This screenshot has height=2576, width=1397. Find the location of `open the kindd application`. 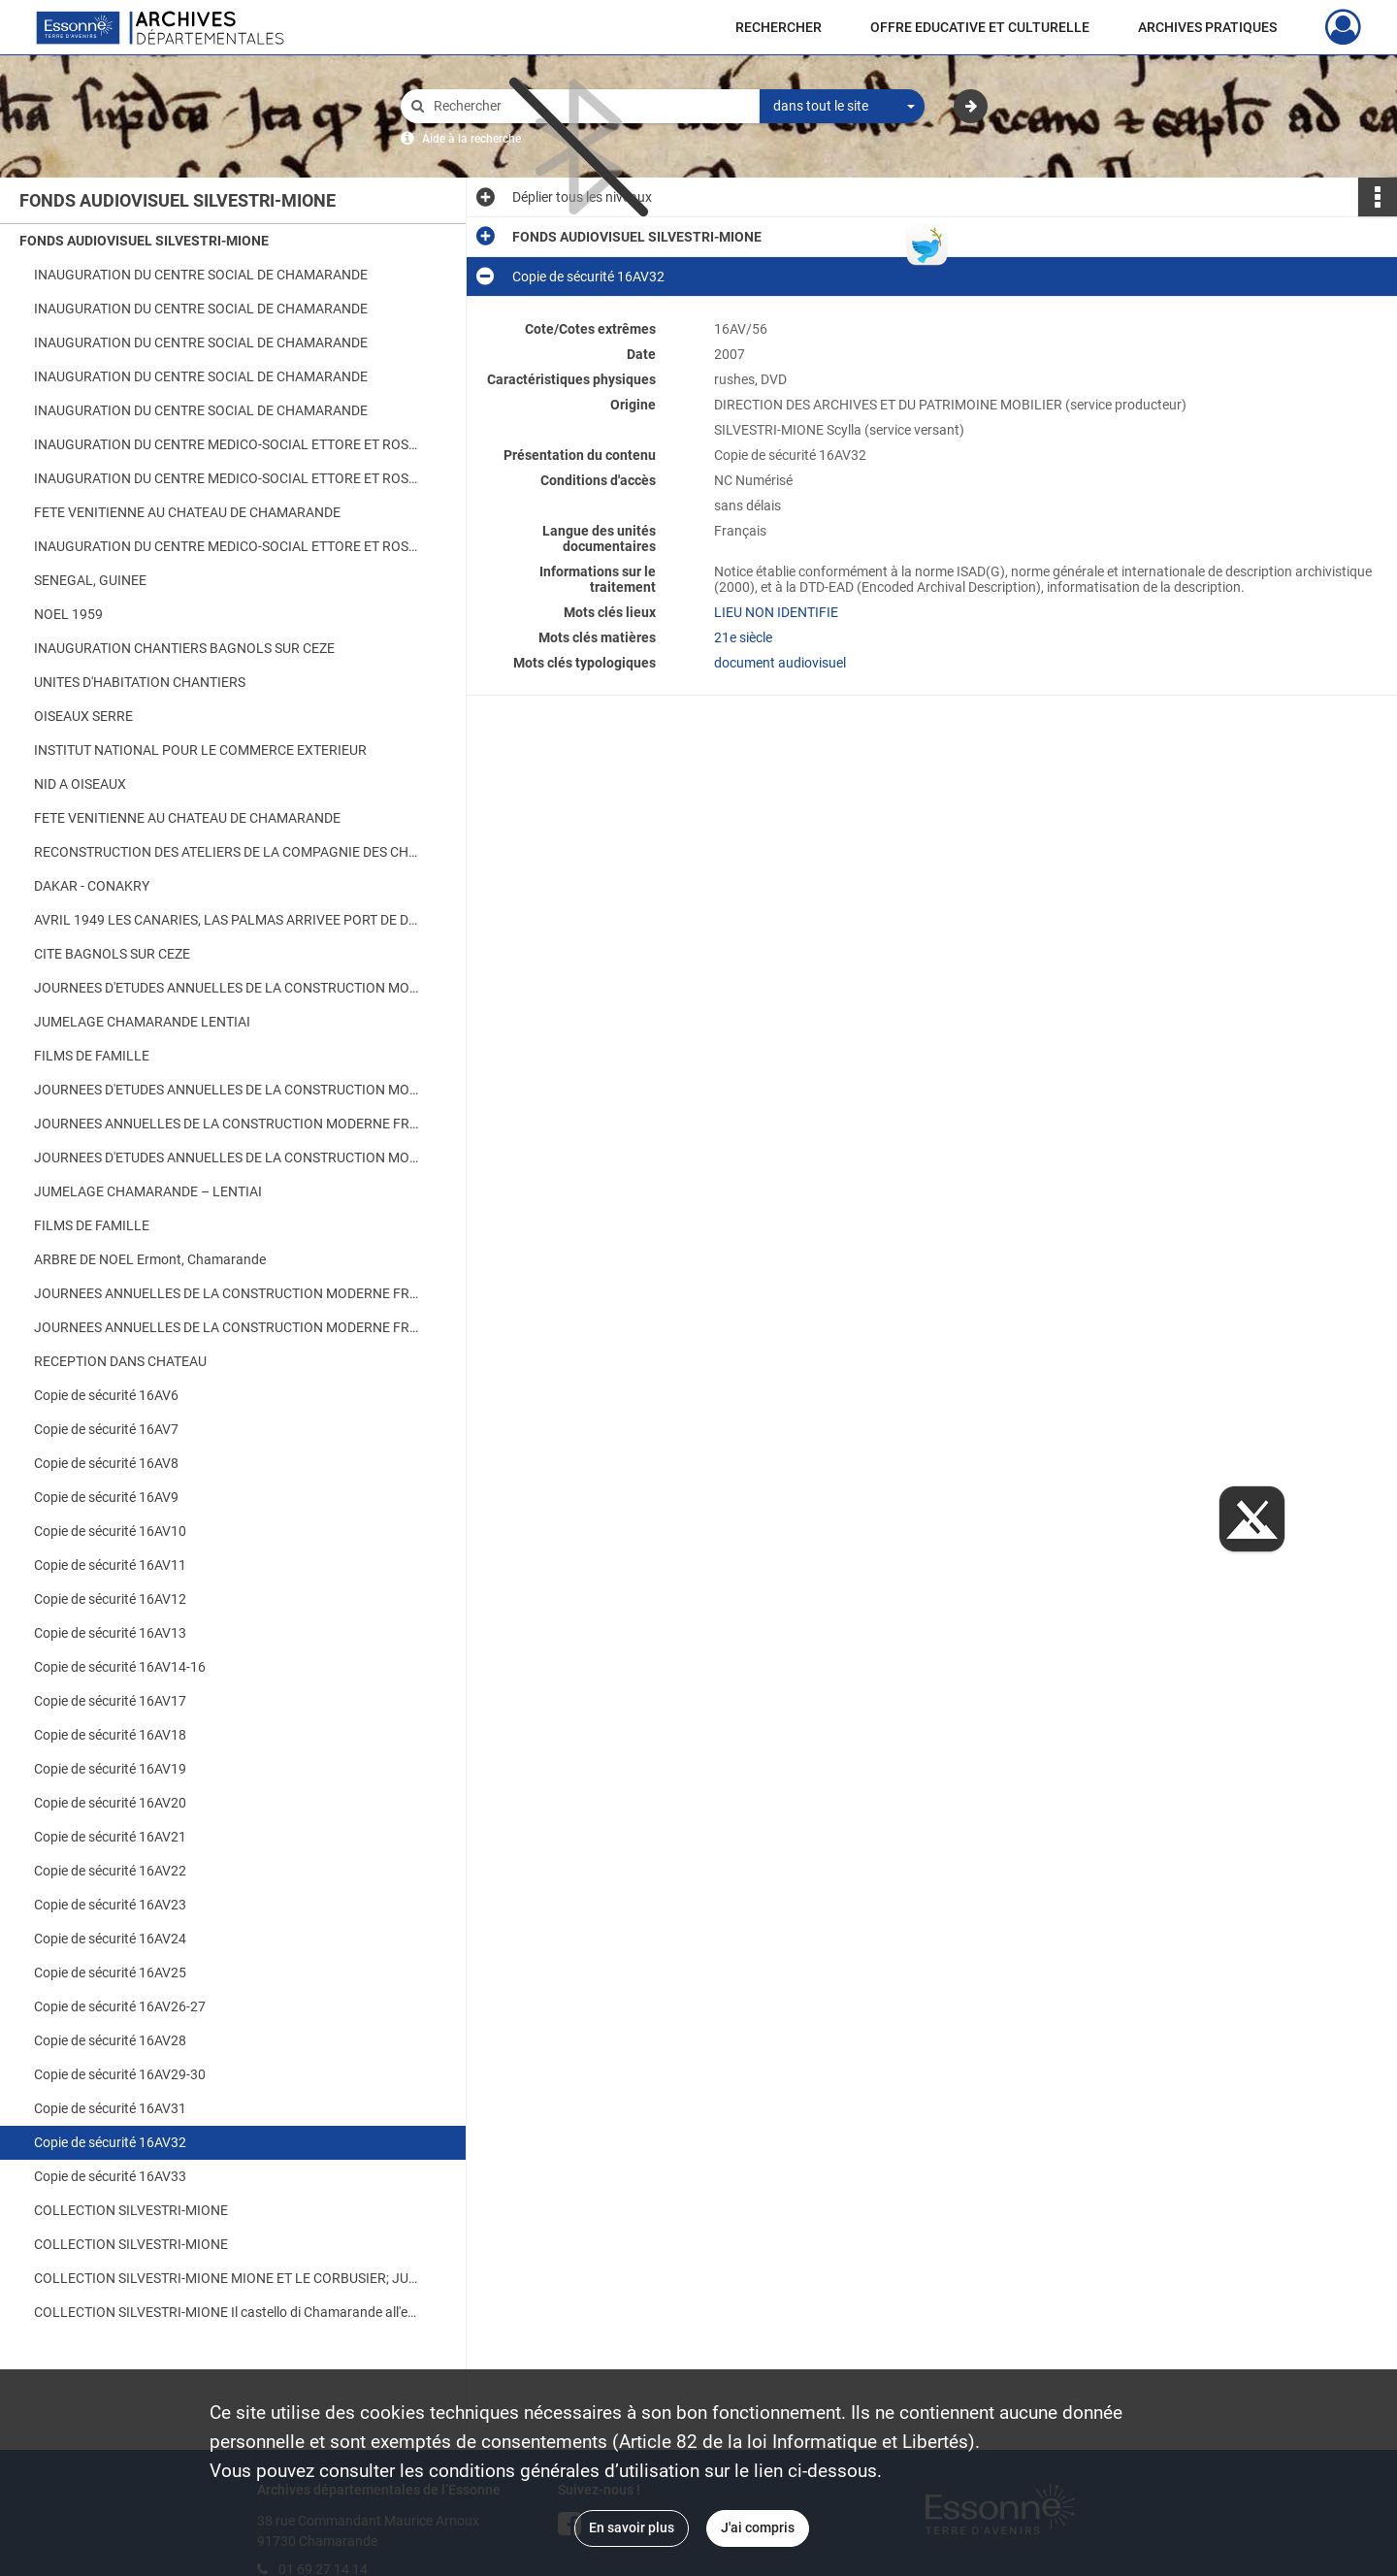

open the kindd application is located at coordinates (926, 245).